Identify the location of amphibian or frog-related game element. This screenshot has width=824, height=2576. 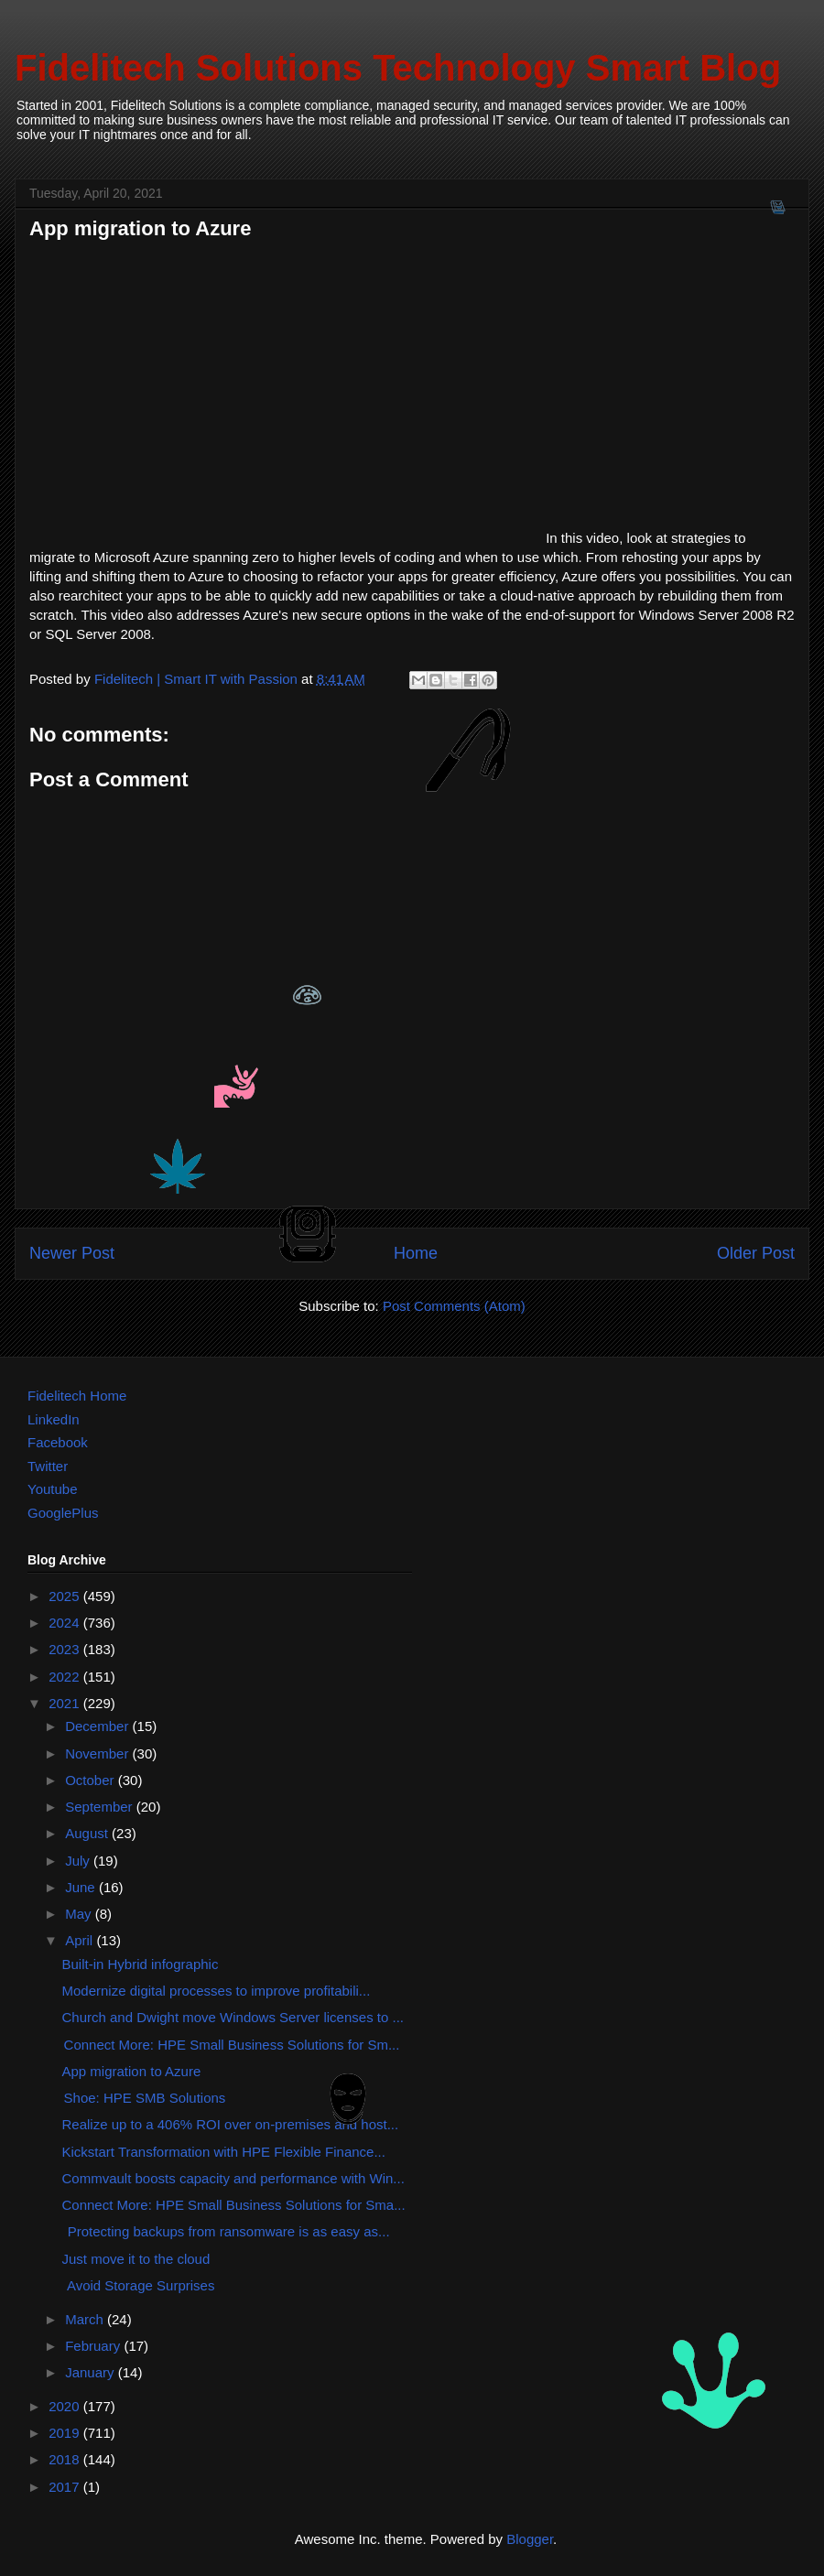
(713, 2380).